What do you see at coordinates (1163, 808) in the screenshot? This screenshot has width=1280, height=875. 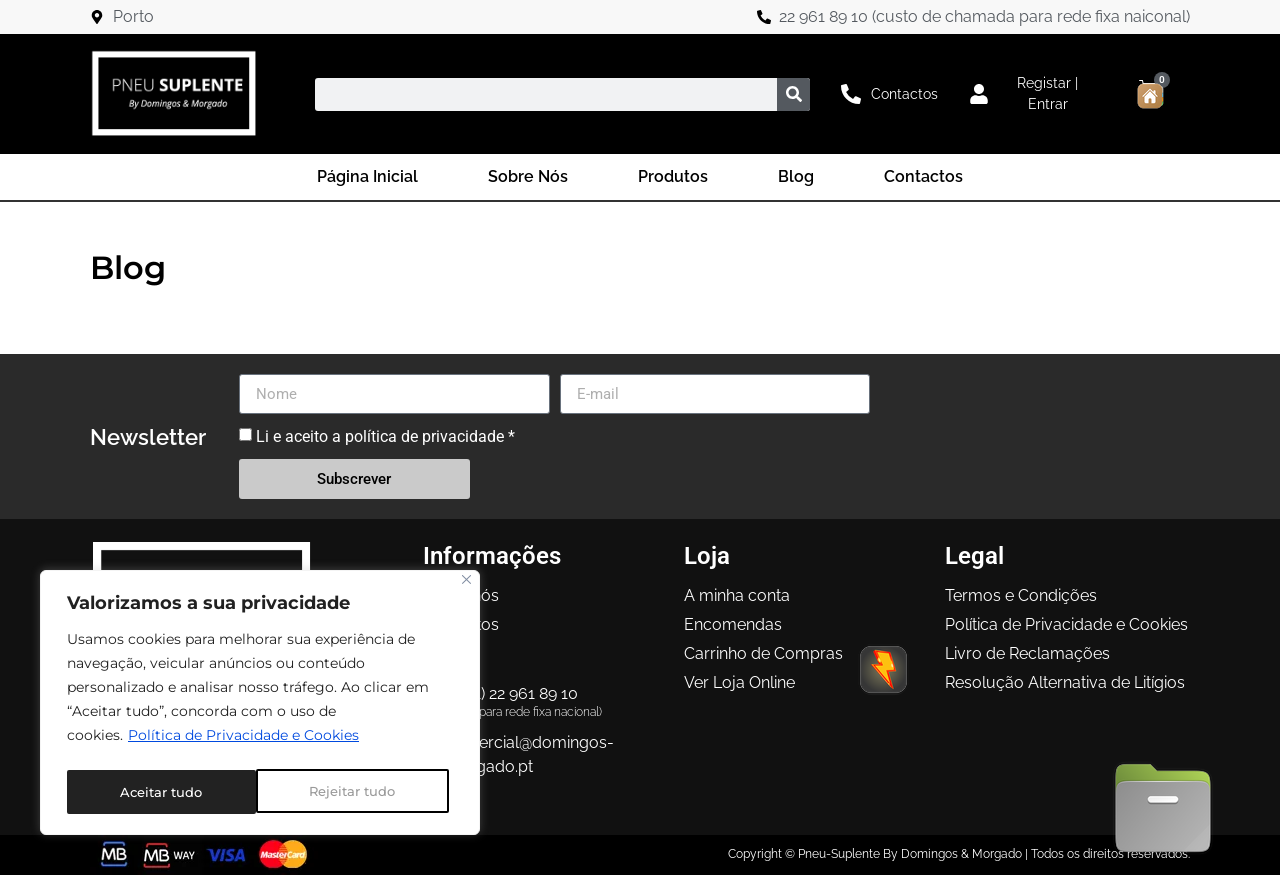 I see `open the file manager application` at bounding box center [1163, 808].